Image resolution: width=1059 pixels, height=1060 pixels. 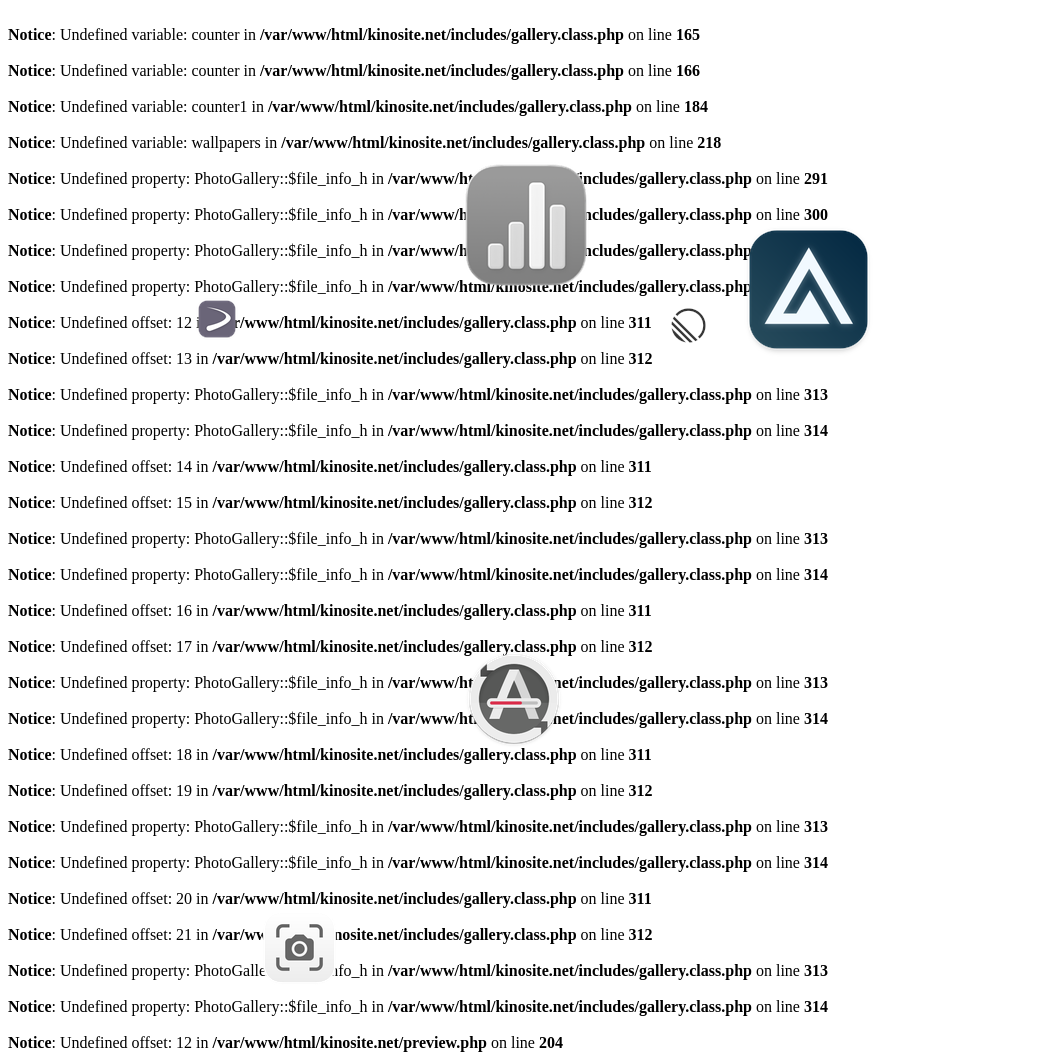 What do you see at coordinates (299, 947) in the screenshot?
I see `open the screenshot capture tool` at bounding box center [299, 947].